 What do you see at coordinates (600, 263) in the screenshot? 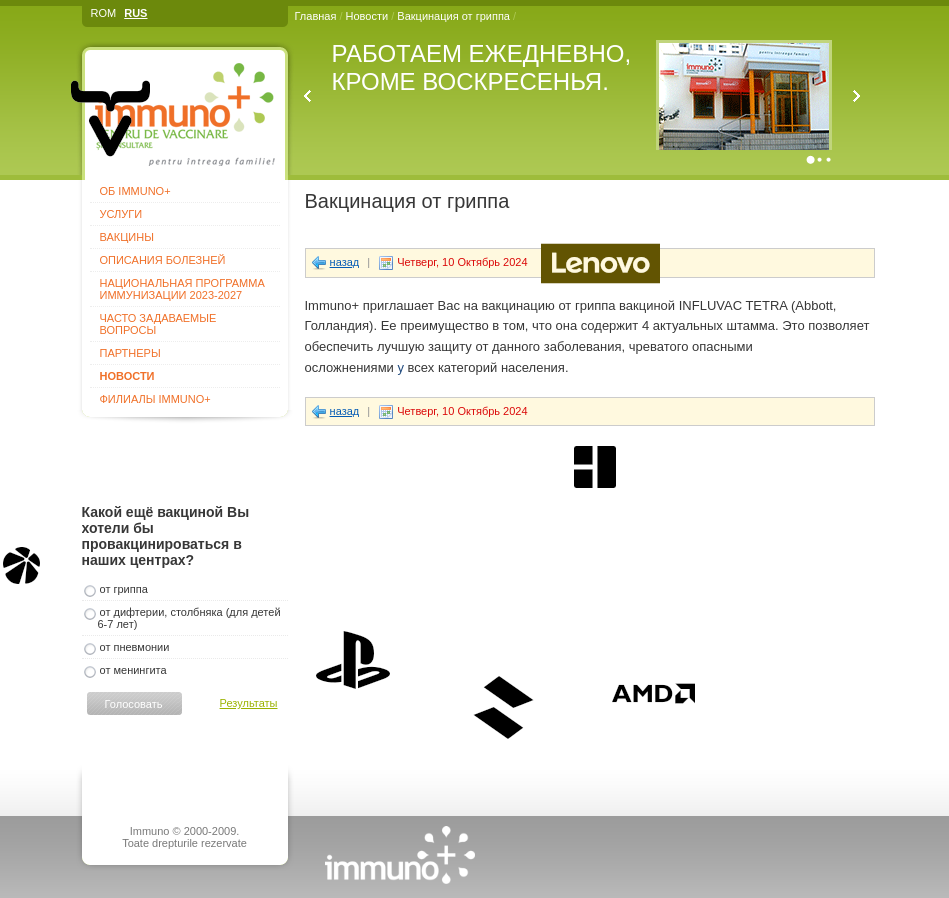
I see `Lenovo brand logo` at bounding box center [600, 263].